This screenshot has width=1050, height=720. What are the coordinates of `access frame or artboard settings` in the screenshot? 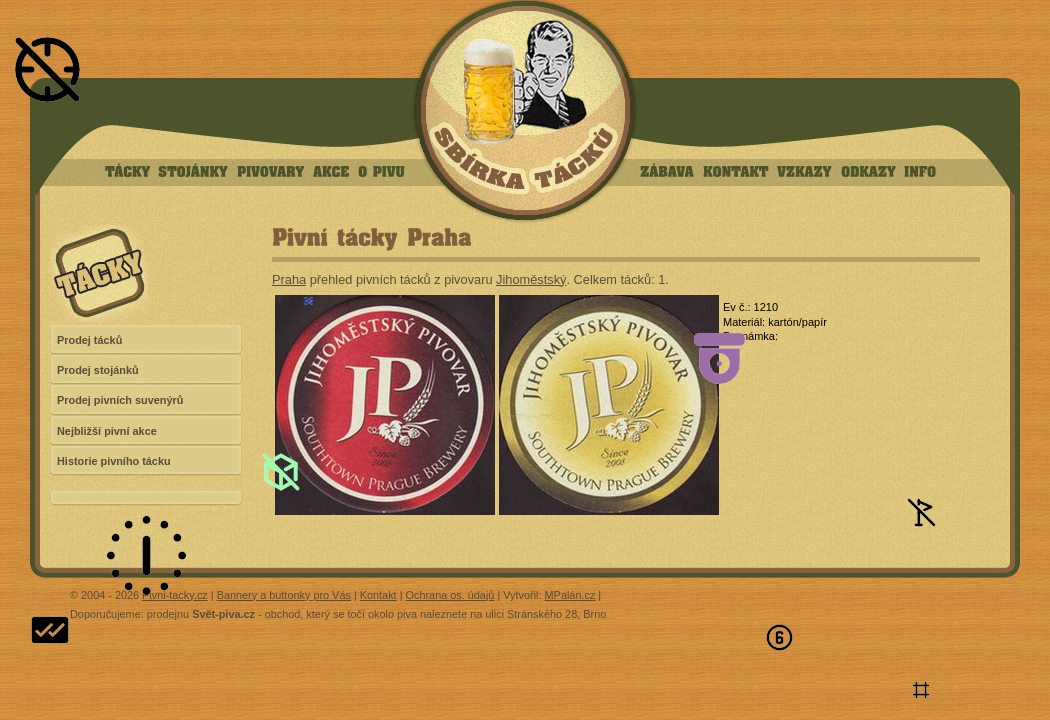 It's located at (921, 690).